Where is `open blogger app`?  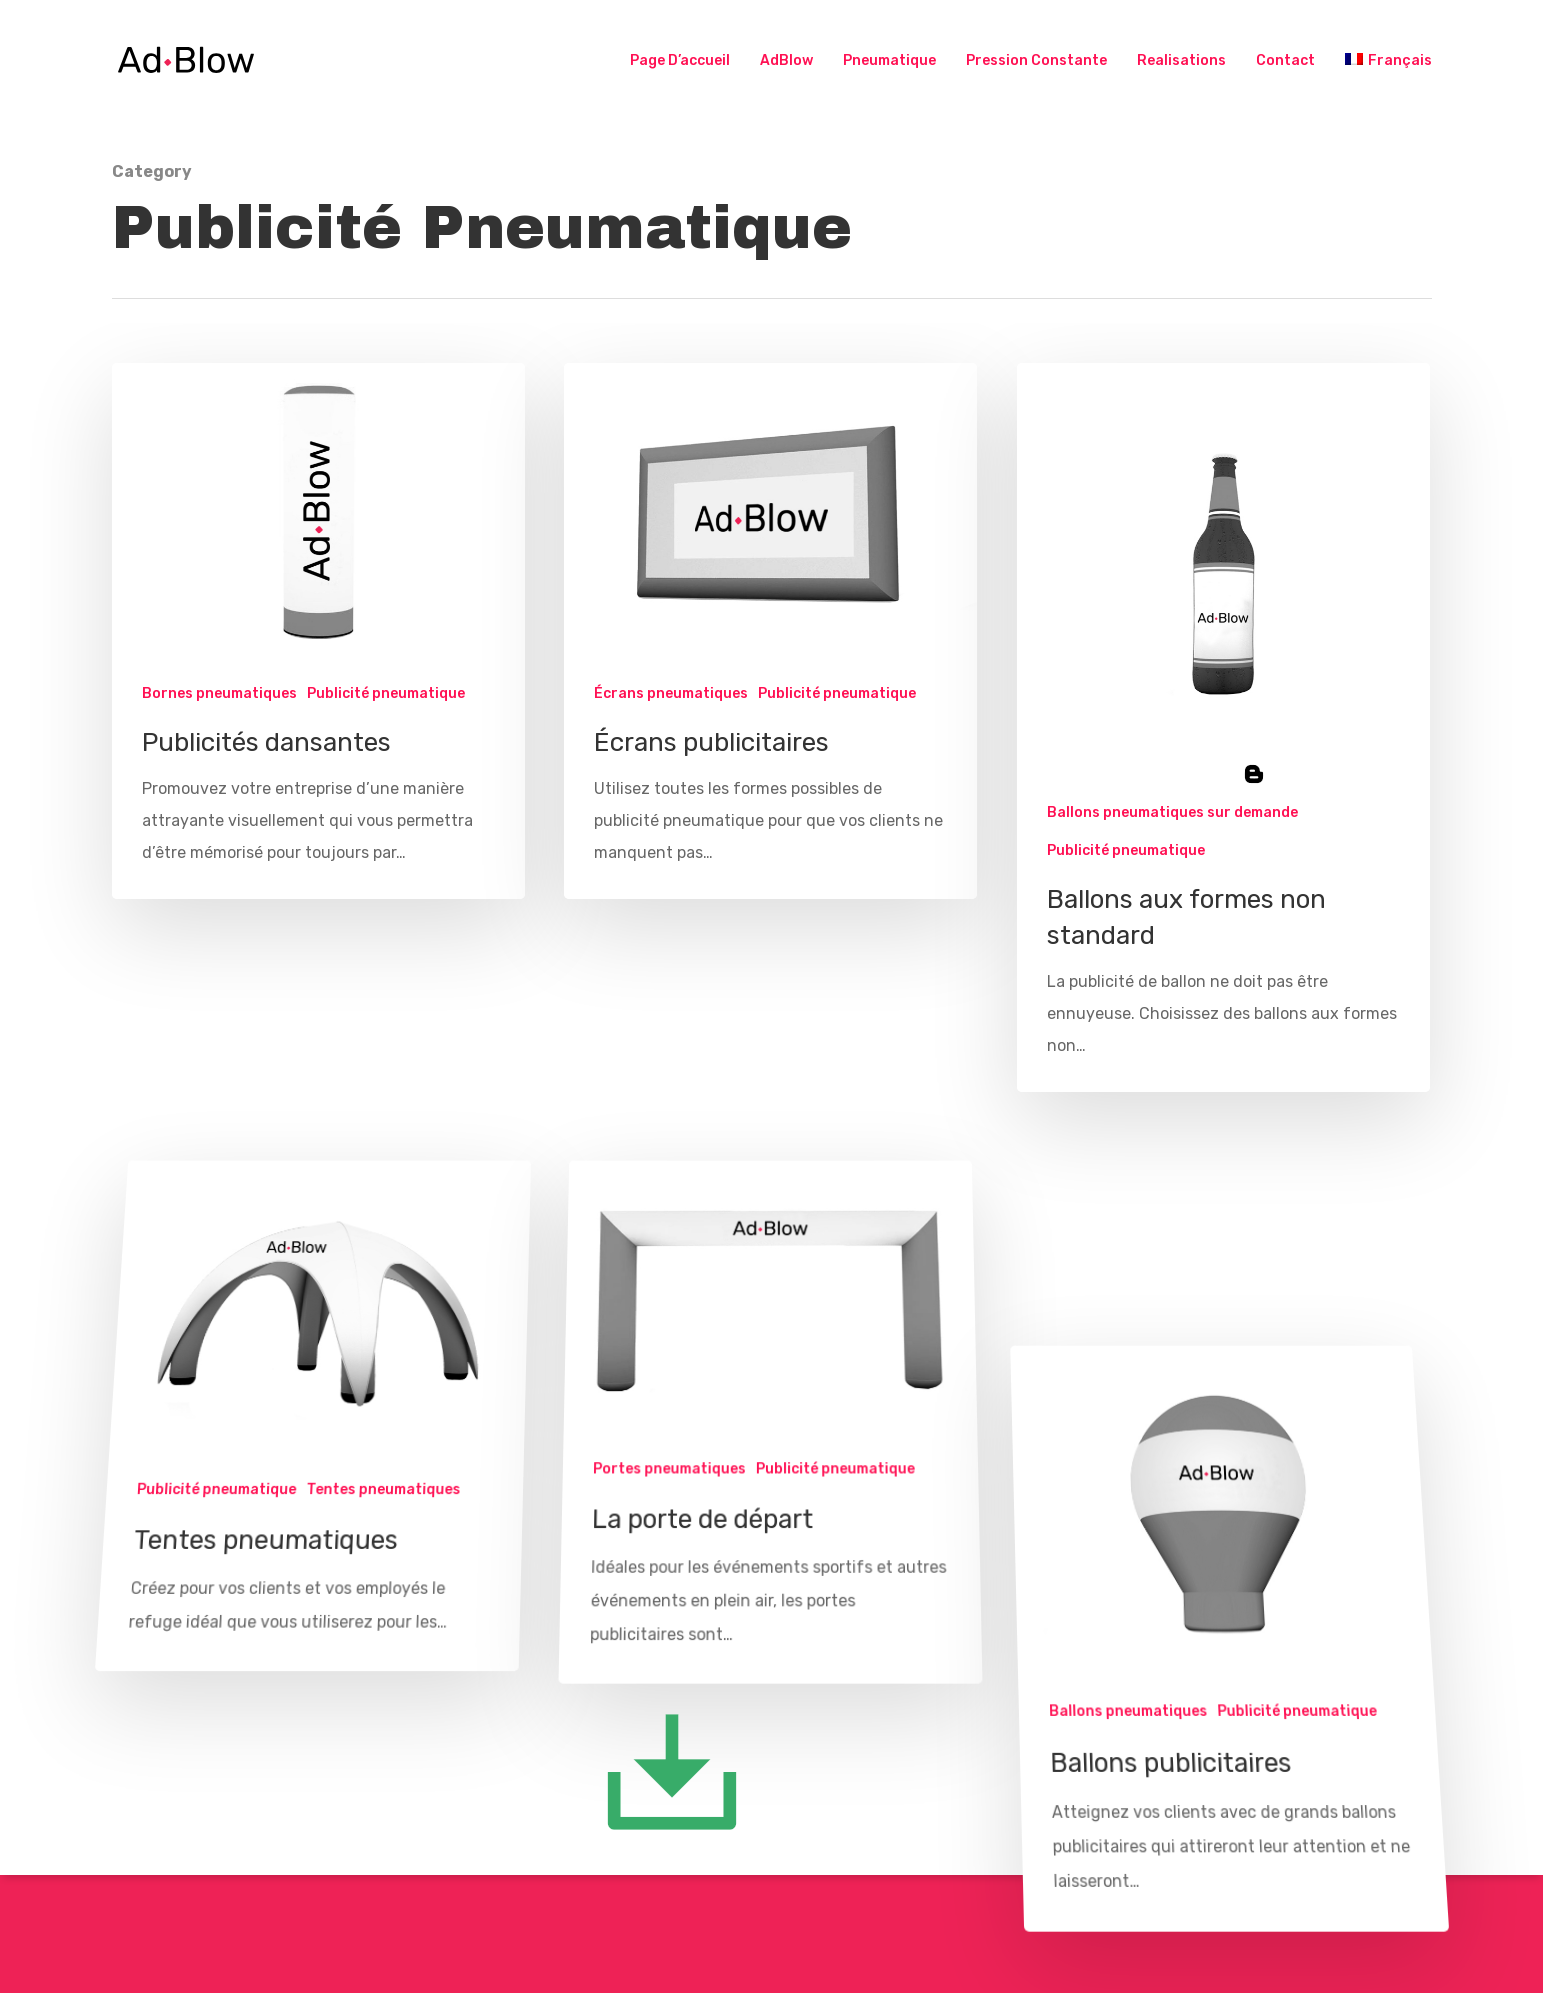 open blogger app is located at coordinates (1254, 774).